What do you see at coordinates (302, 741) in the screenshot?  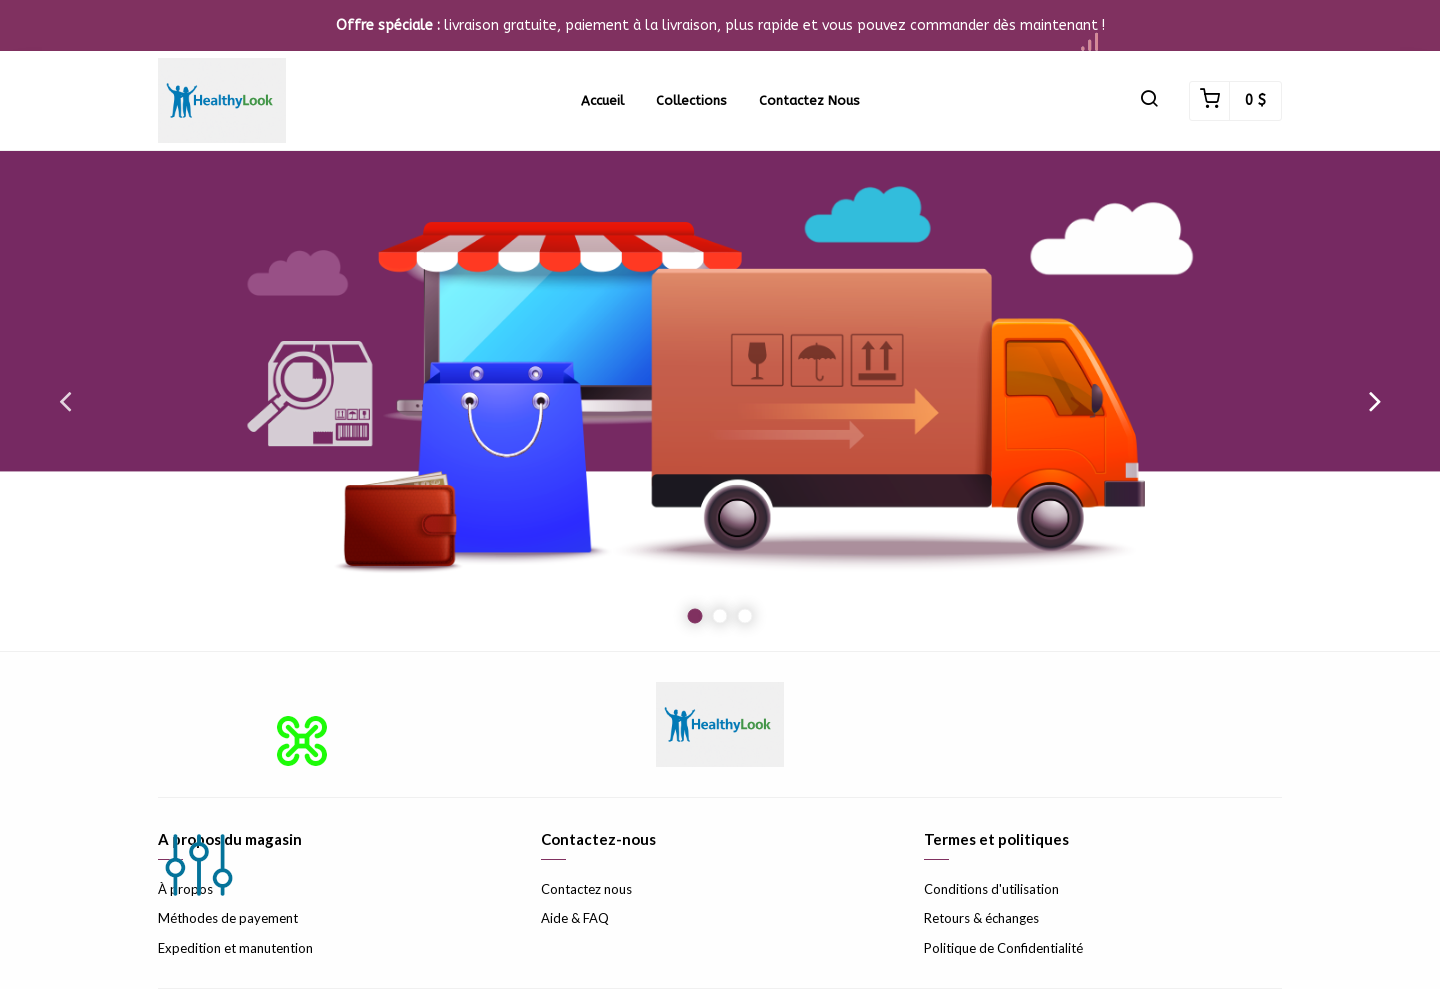 I see `access drone controls` at bounding box center [302, 741].